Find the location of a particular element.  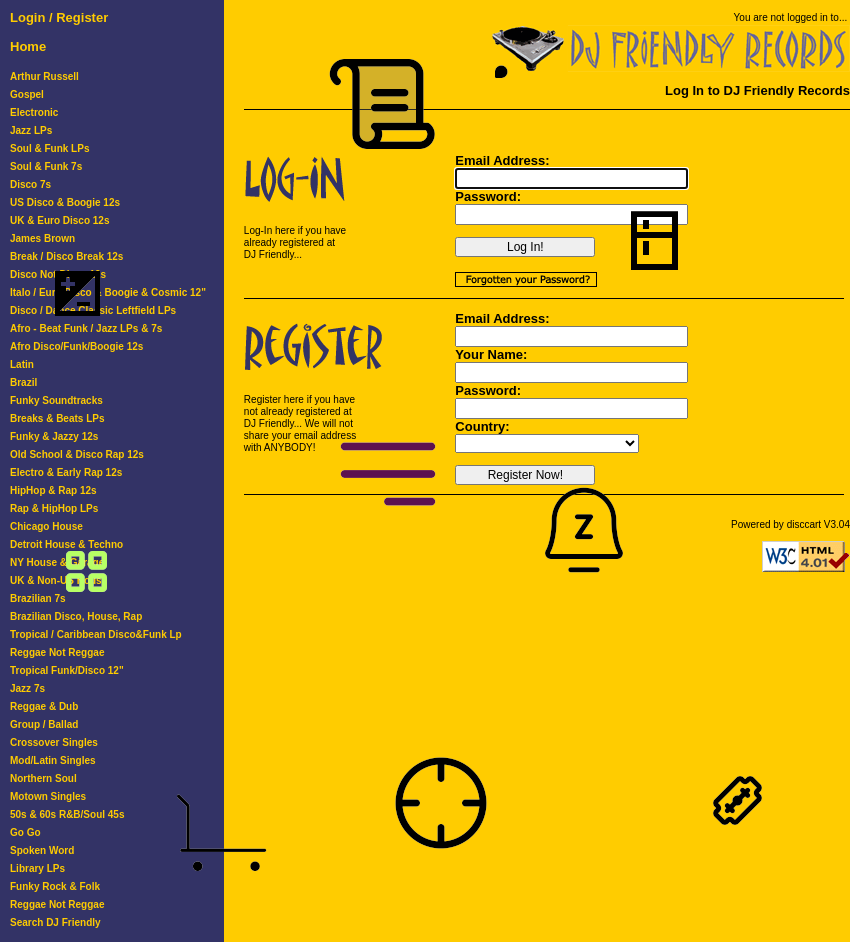

view terms and conditions or legal document is located at coordinates (386, 104).